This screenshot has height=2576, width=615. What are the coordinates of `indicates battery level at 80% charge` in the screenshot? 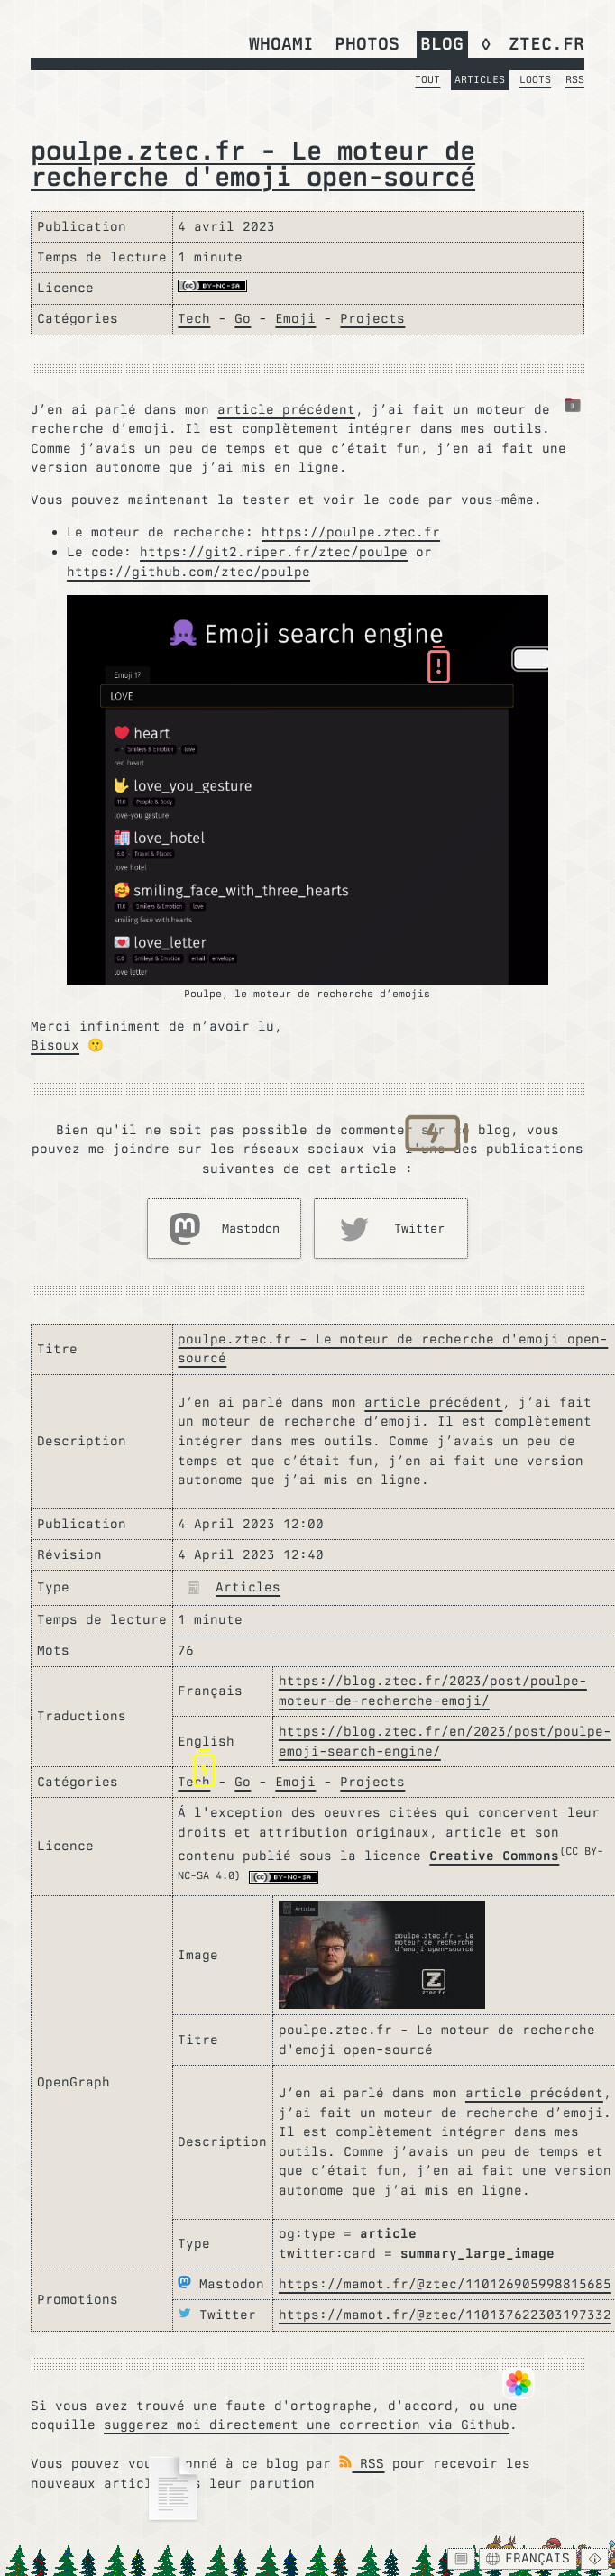 It's located at (537, 659).